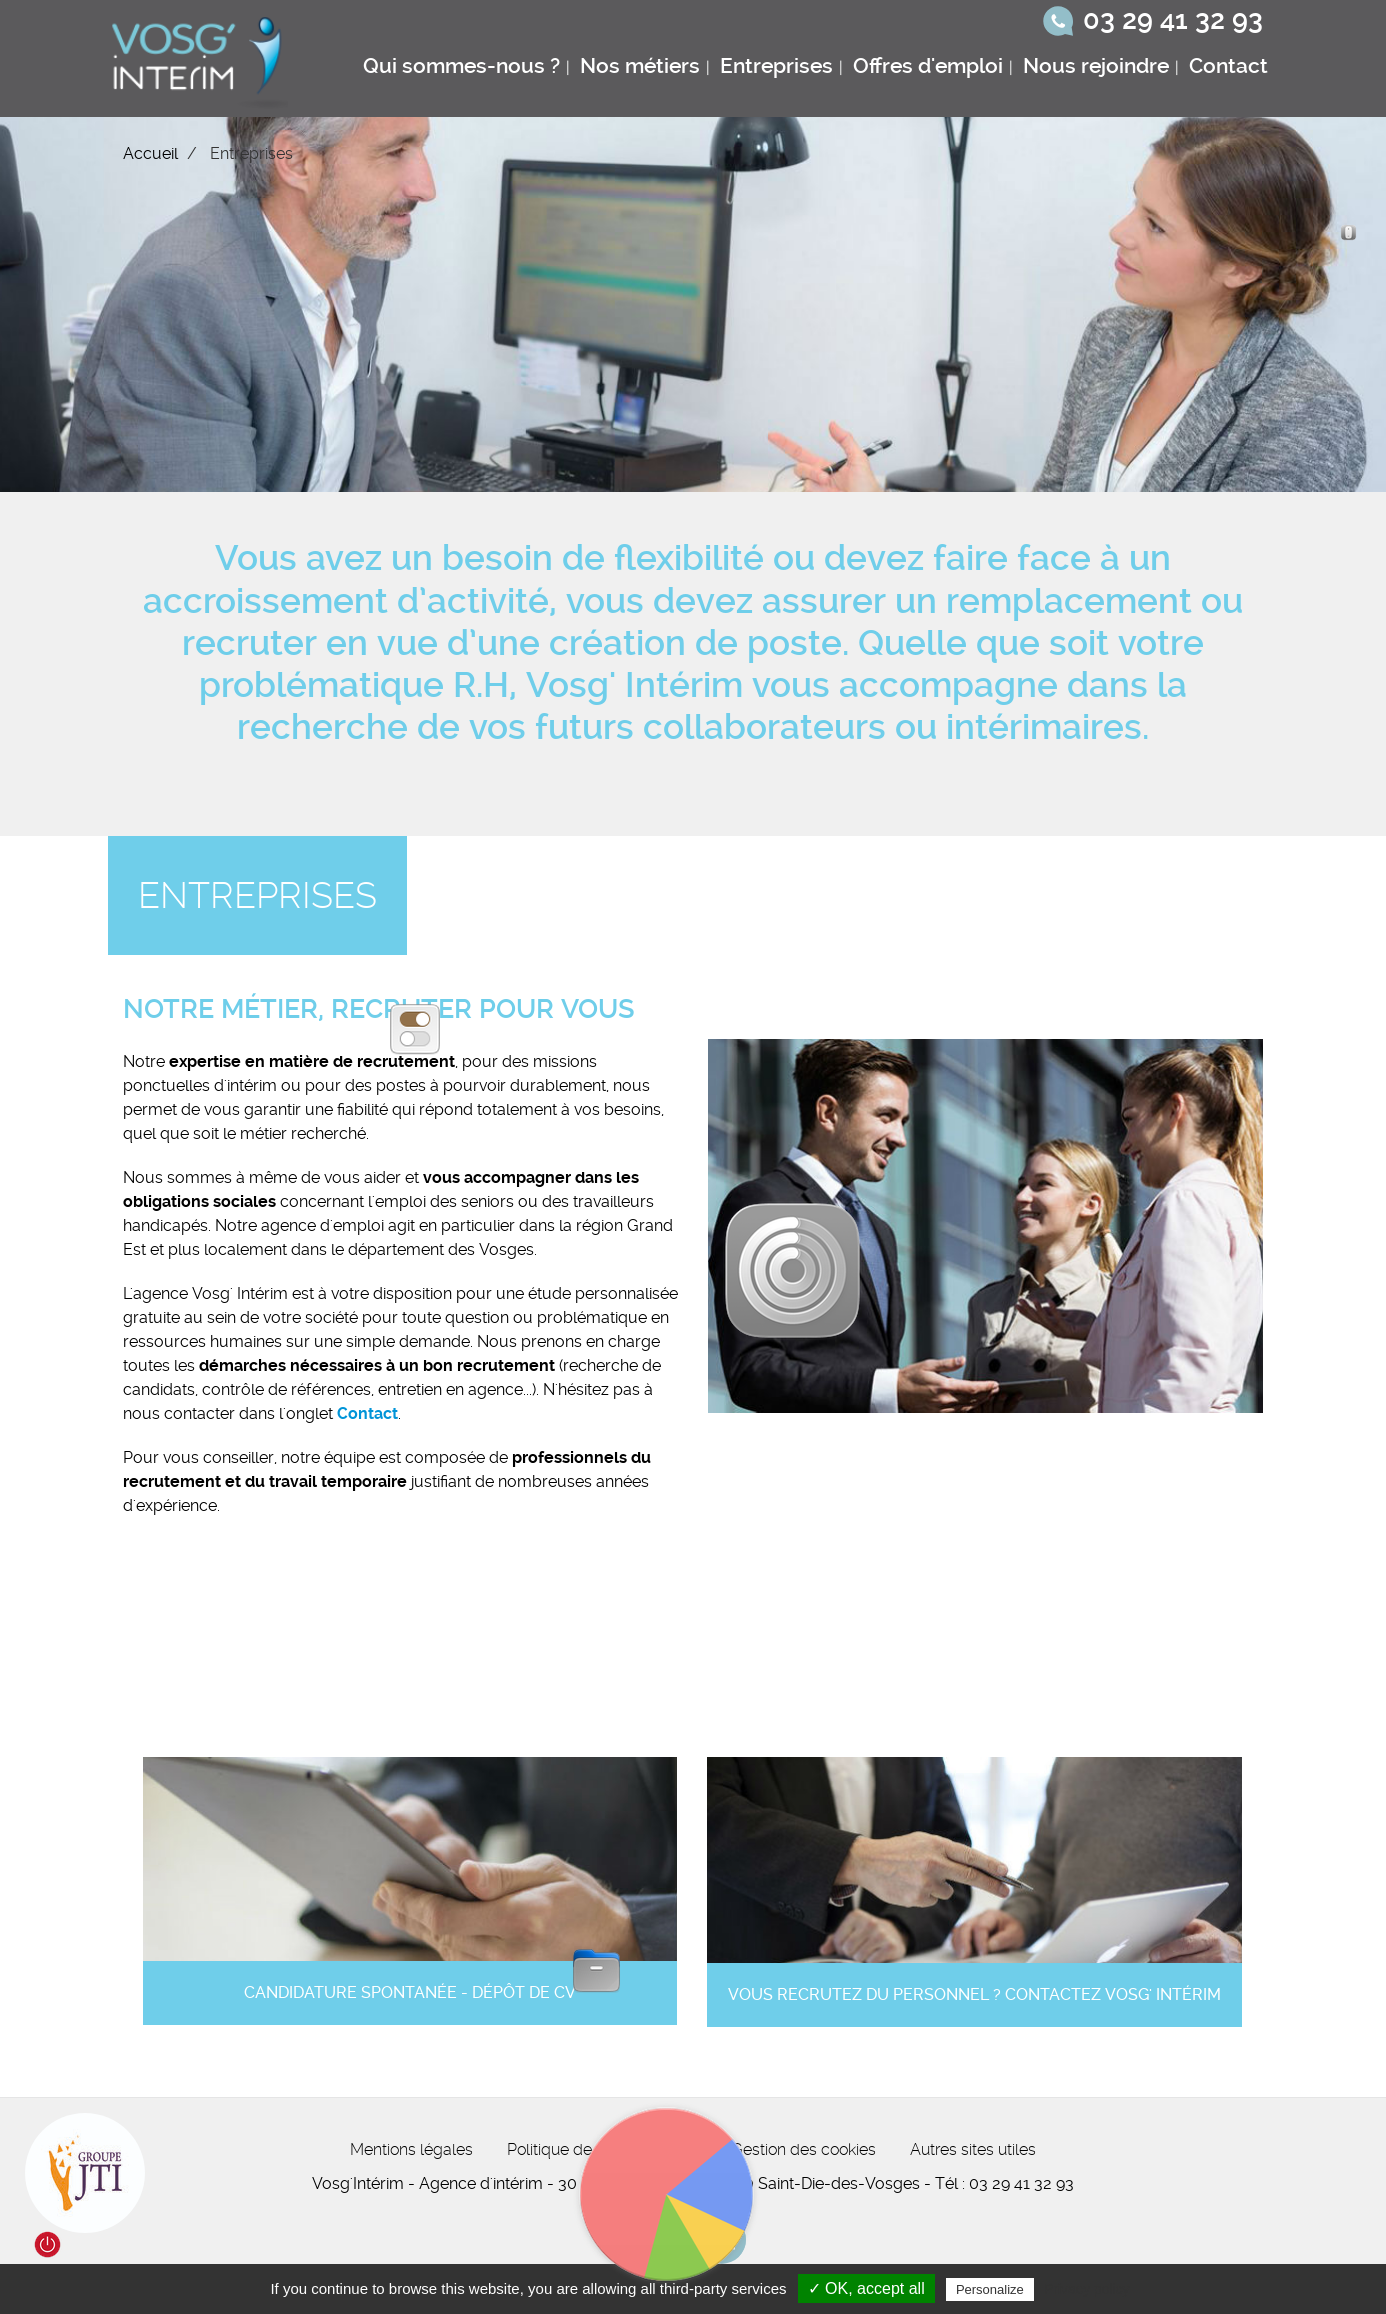 This screenshot has height=2314, width=1386. I want to click on open the Fitness app, so click(792, 1270).